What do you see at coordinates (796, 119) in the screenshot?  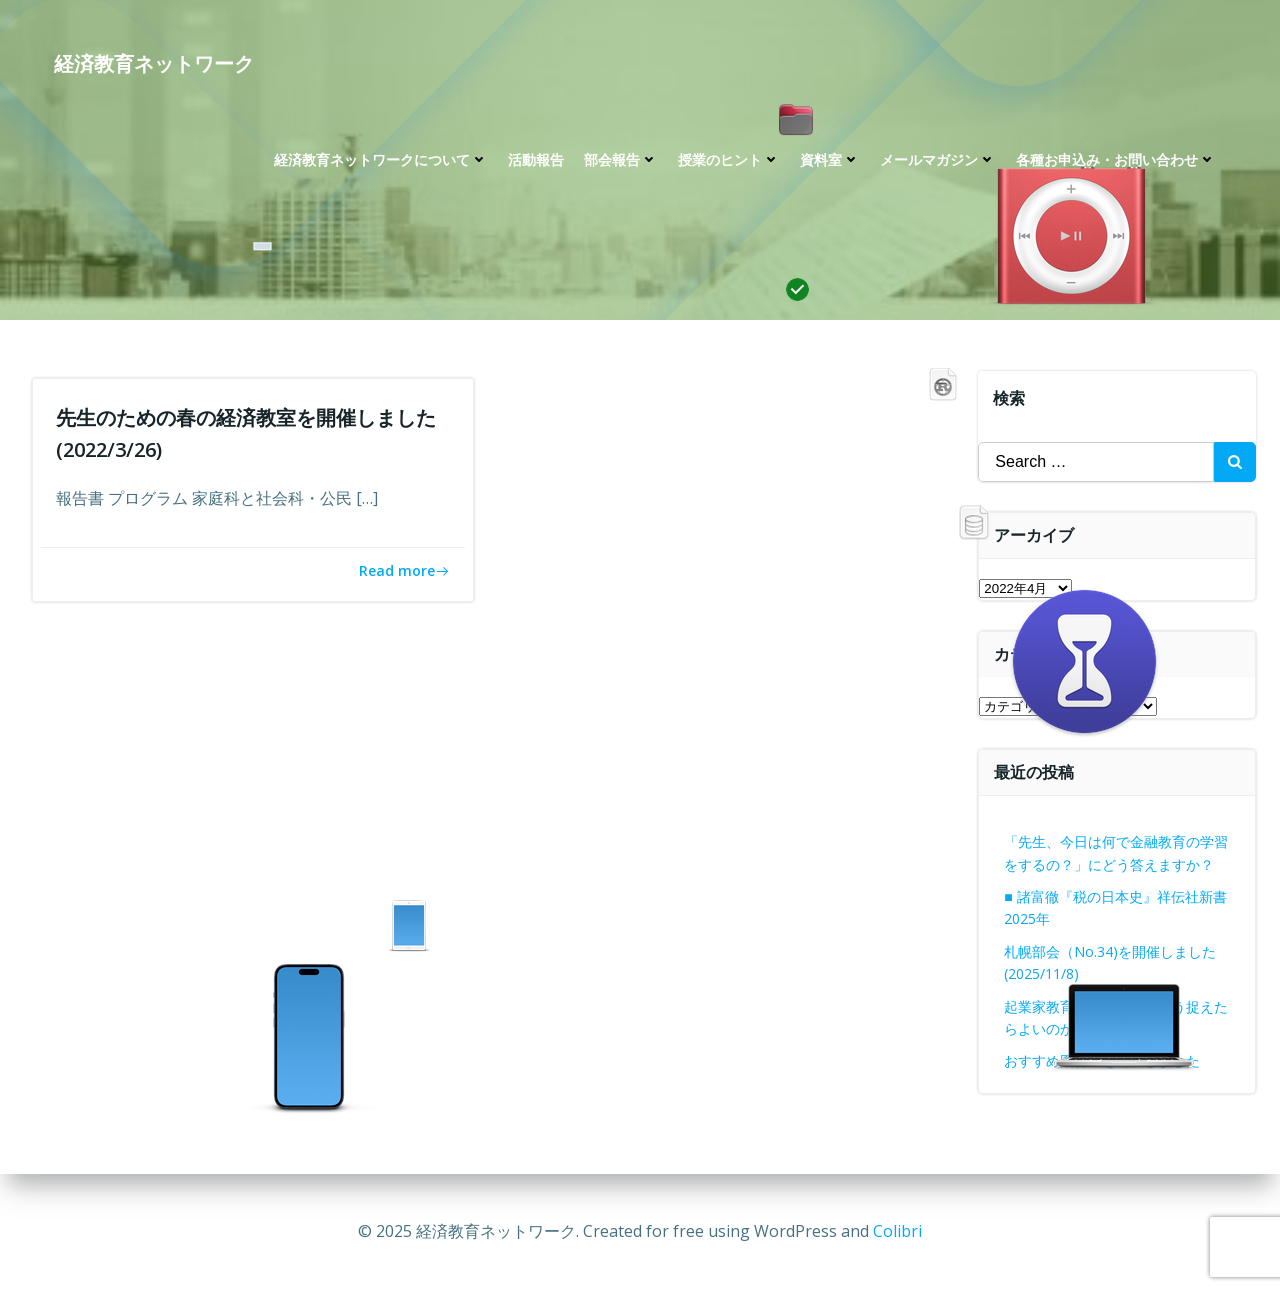 I see `indicates an open or active folder` at bounding box center [796, 119].